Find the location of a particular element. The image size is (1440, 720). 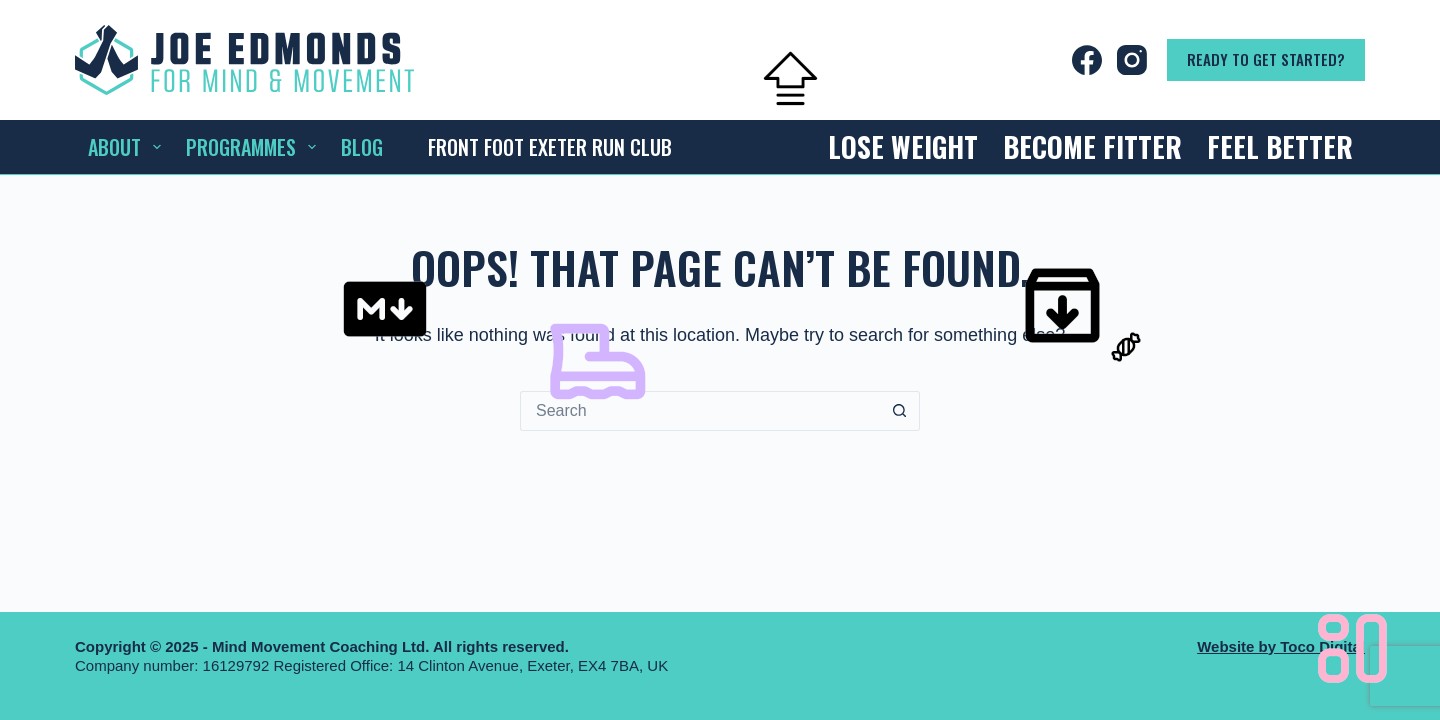

access candy crush or similar game is located at coordinates (1126, 347).